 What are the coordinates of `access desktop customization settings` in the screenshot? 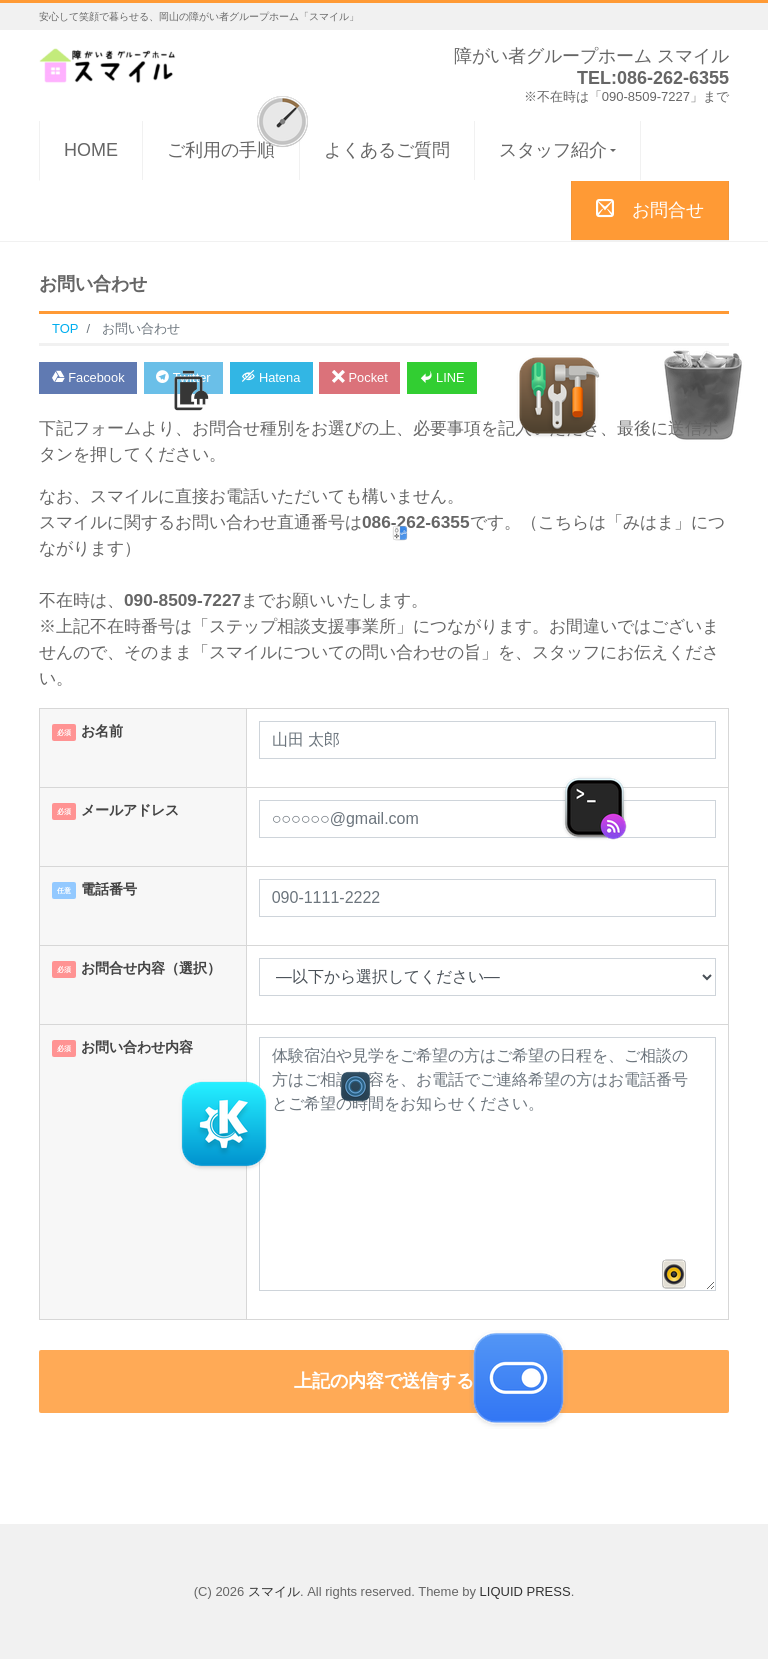 It's located at (518, 1379).